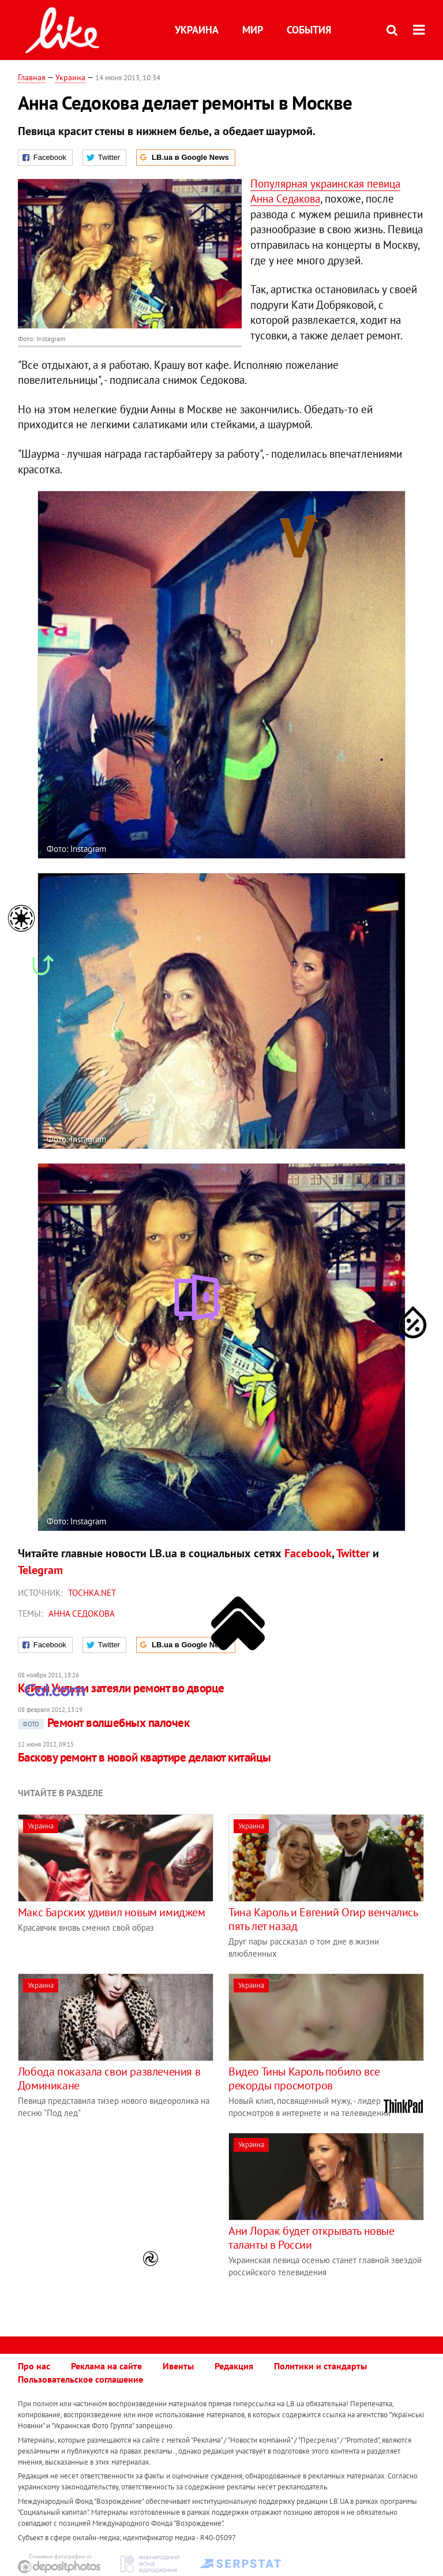 Image resolution: width=443 pixels, height=2576 pixels. Describe the element at coordinates (299, 536) in the screenshot. I see `visit the Vector Logo Zone website` at that location.